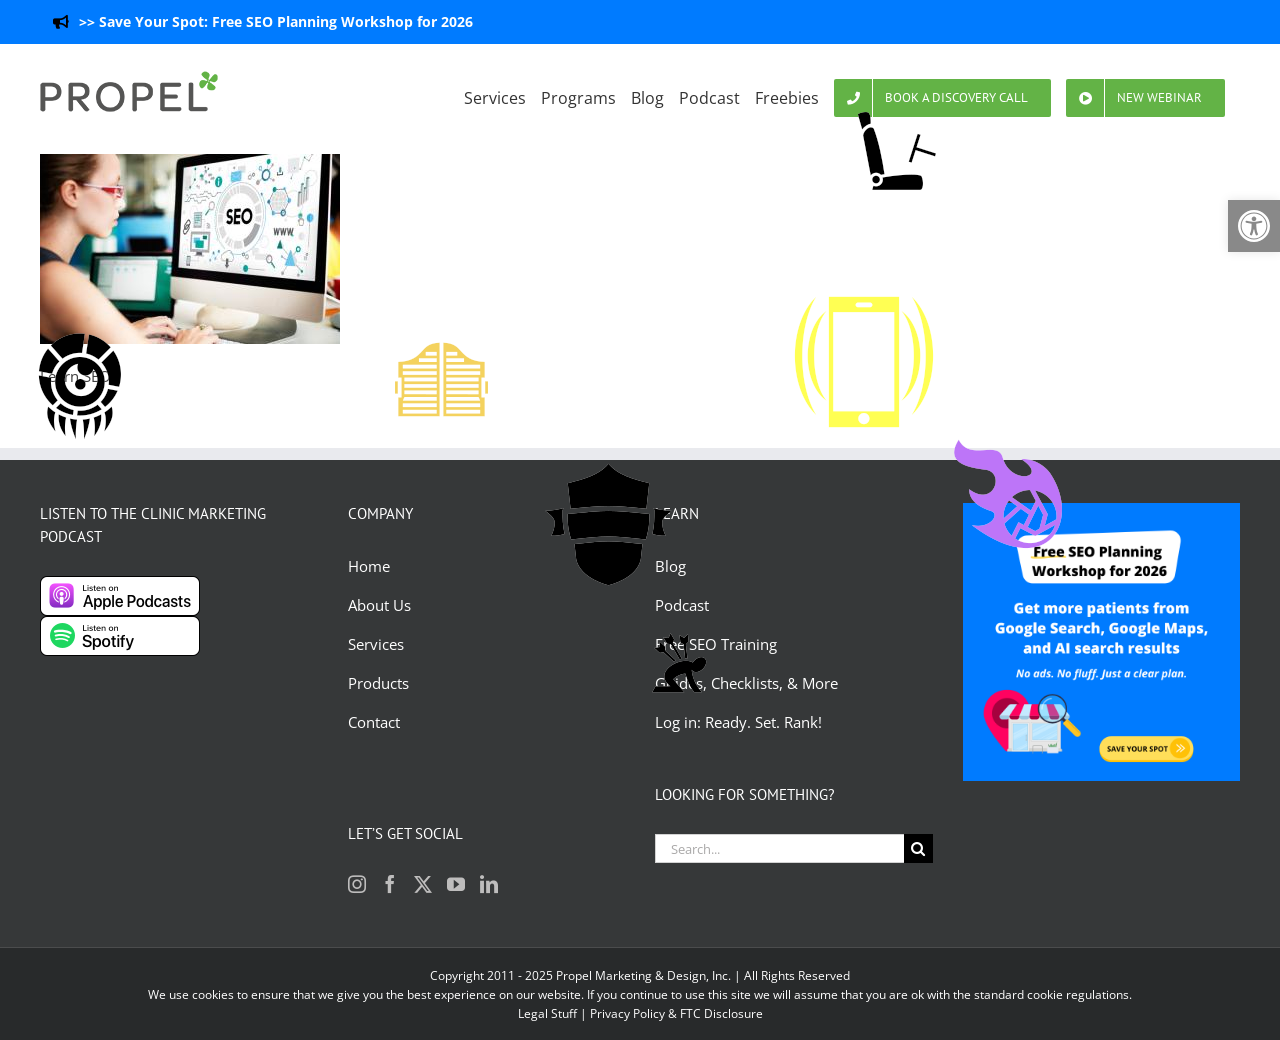 The image size is (1280, 1040). Describe the element at coordinates (1006, 493) in the screenshot. I see `fire-type attack or ability in a game` at that location.